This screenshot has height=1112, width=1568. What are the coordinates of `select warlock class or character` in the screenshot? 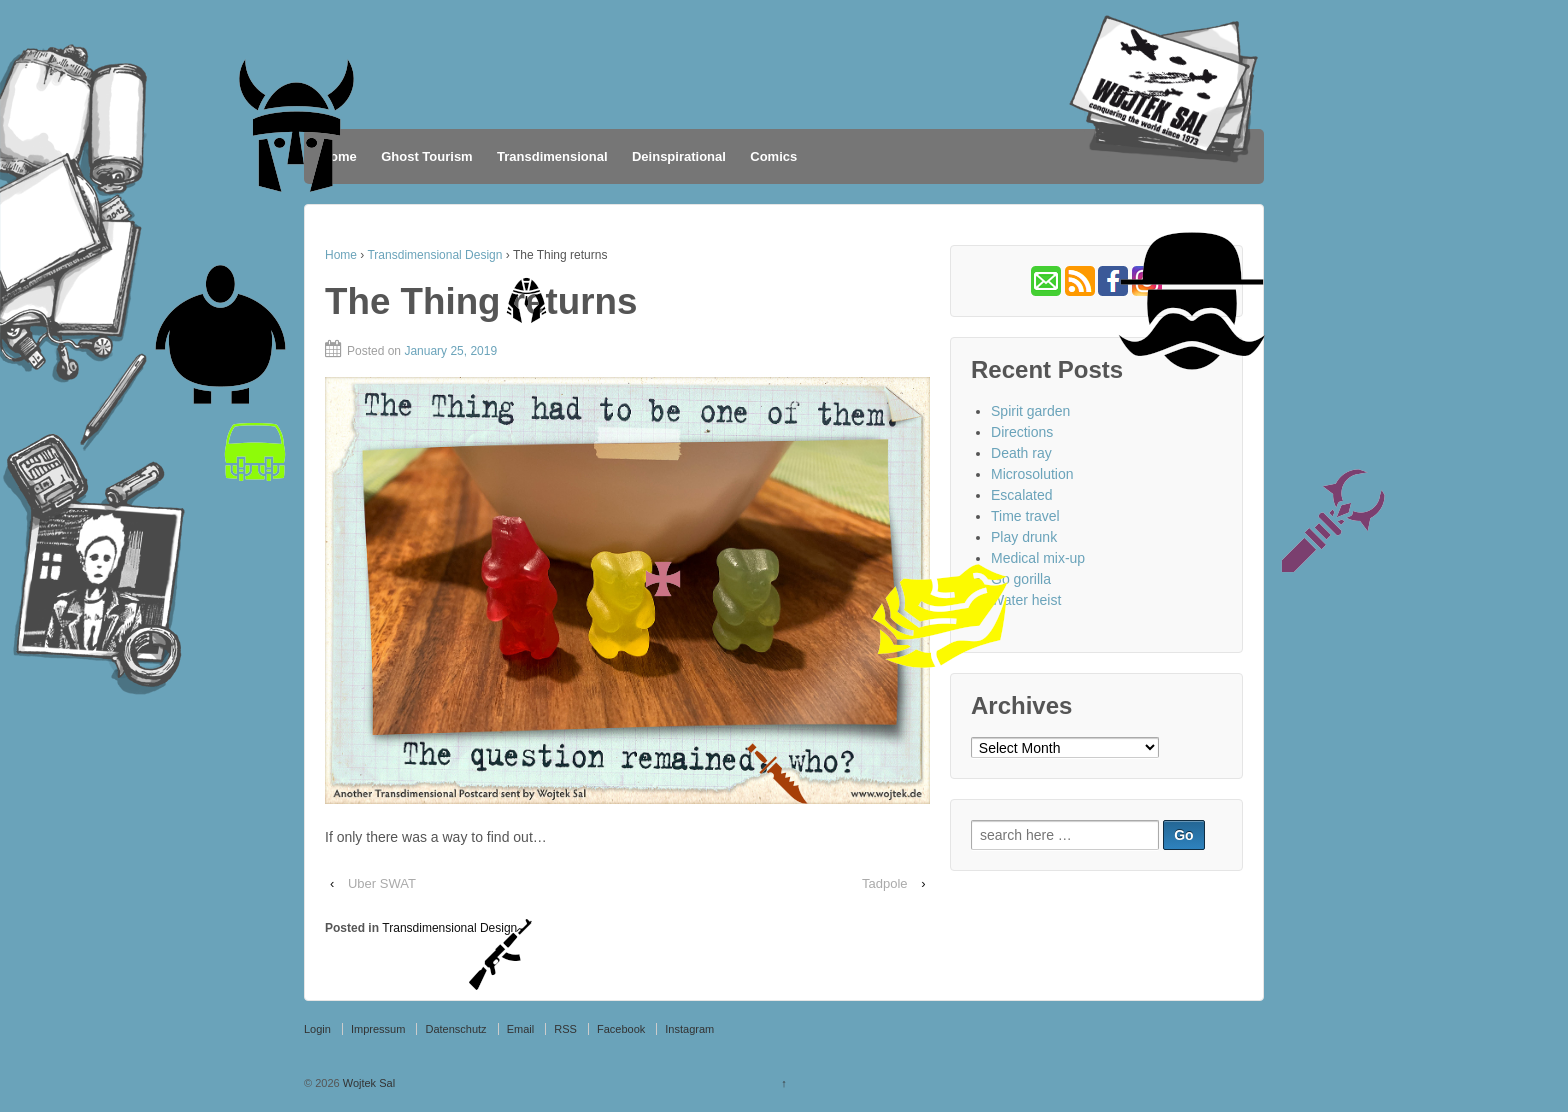 It's located at (526, 300).